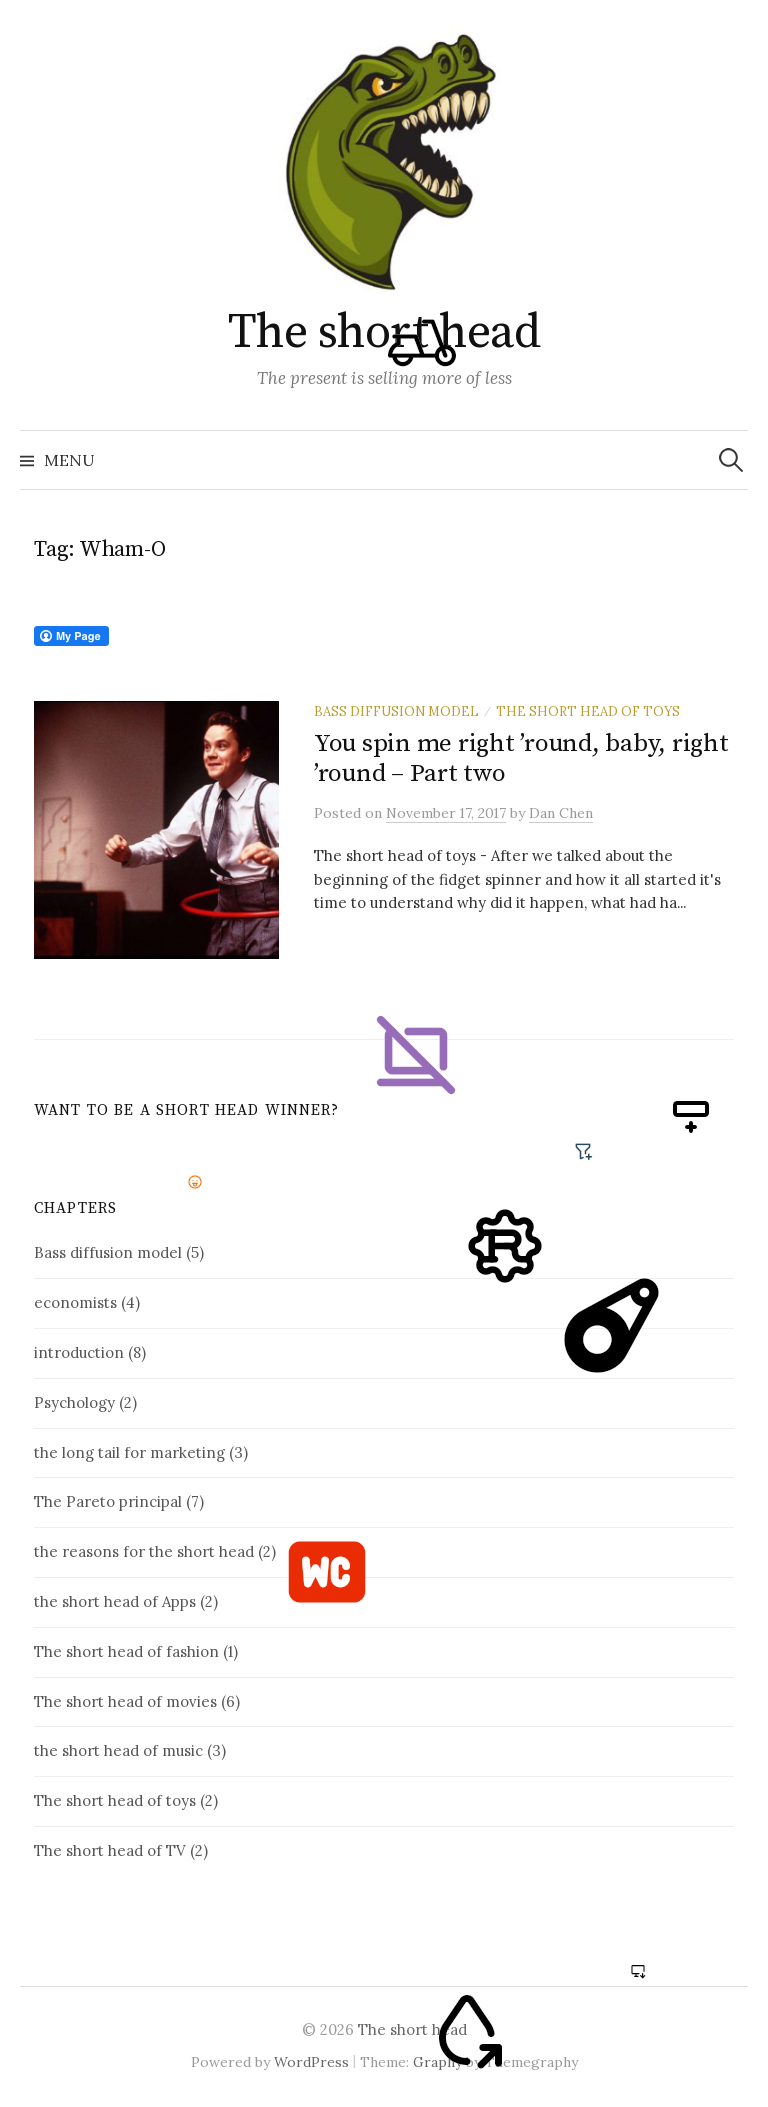  I want to click on select moped or scooter delivery option, so click(422, 345).